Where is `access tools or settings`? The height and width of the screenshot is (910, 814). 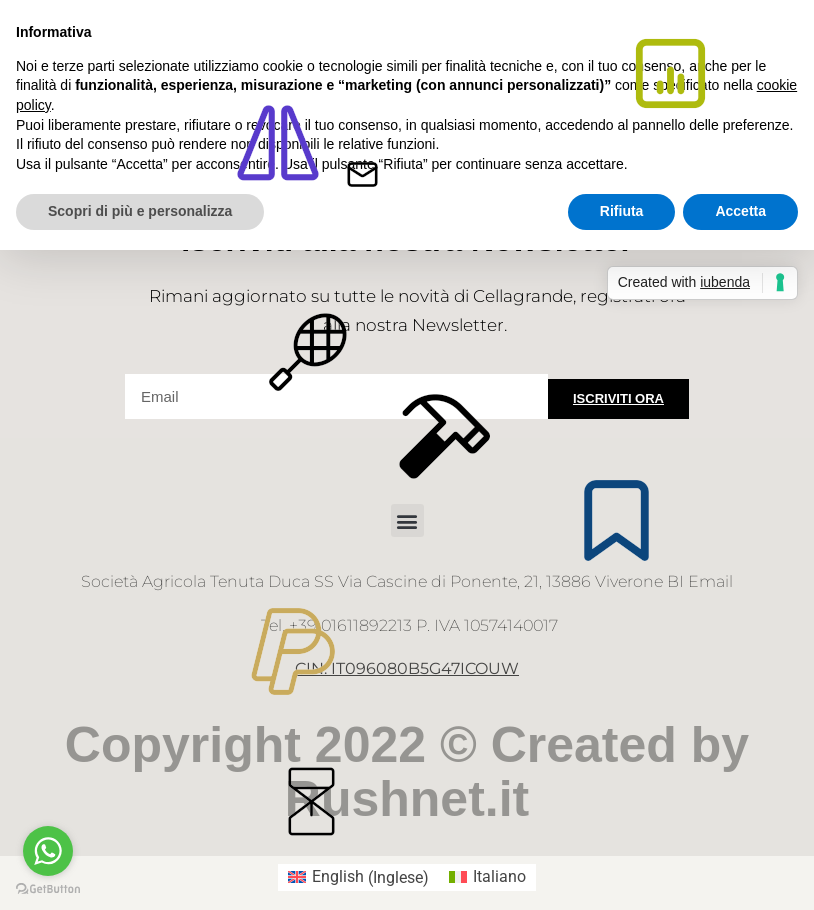
access tools or settings is located at coordinates (440, 438).